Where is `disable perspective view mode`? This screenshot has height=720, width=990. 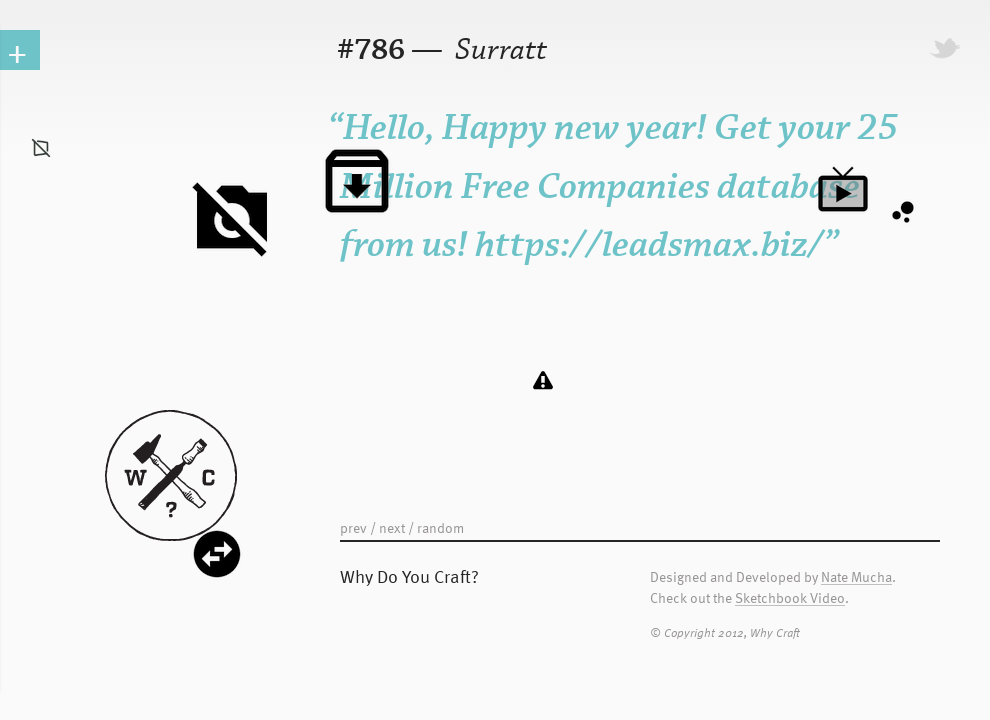
disable perspective view mode is located at coordinates (41, 148).